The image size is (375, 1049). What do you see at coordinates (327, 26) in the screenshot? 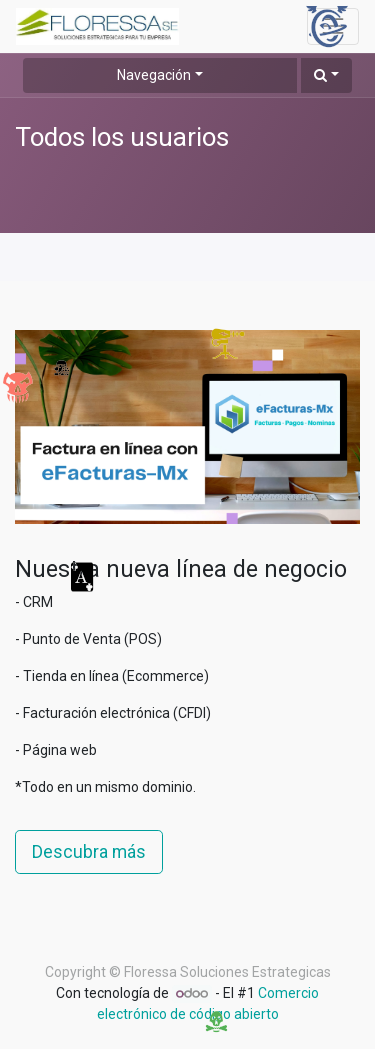
I see `select an ophanim character or creature type` at bounding box center [327, 26].